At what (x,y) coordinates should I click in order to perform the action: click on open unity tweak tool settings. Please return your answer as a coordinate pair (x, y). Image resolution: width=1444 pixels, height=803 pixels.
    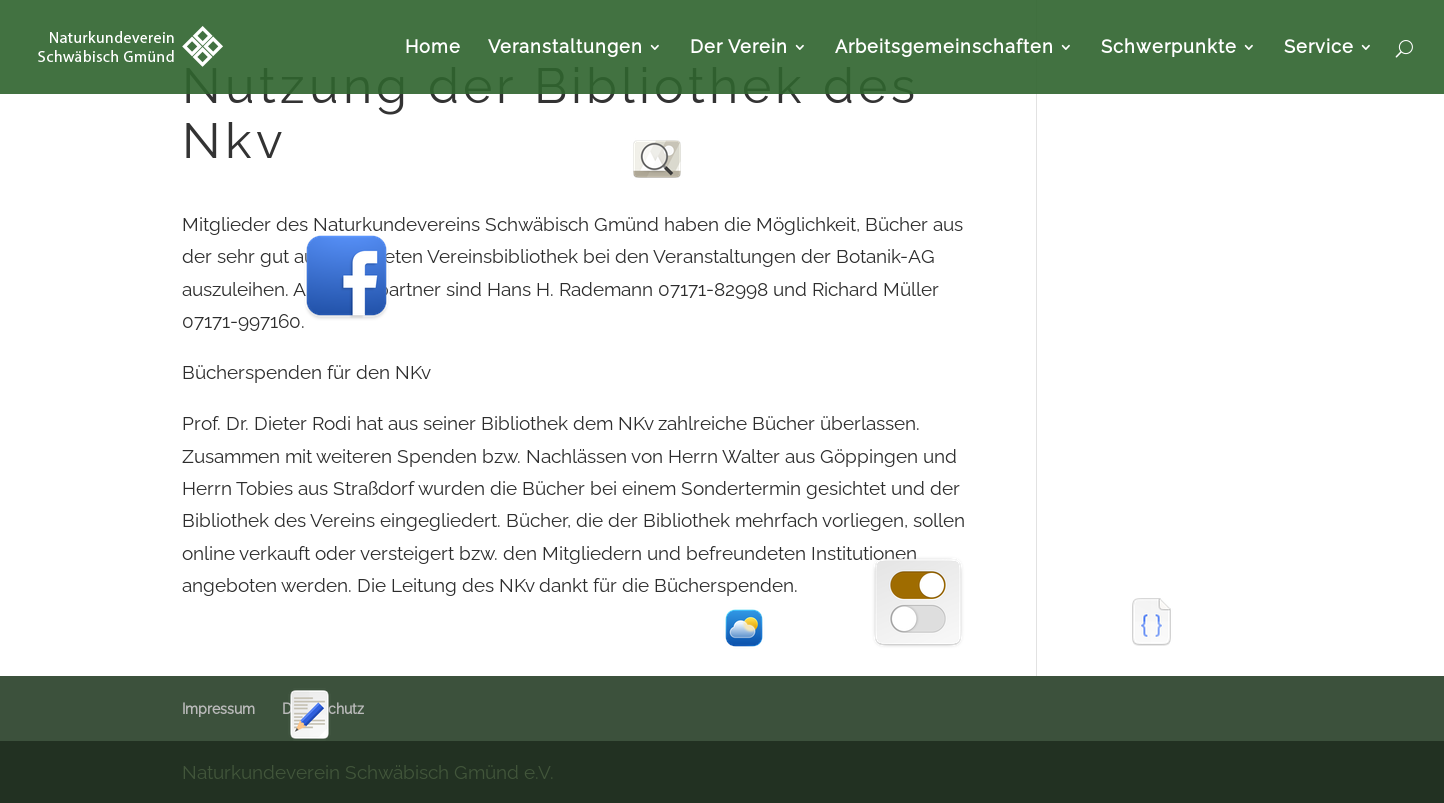
    Looking at the image, I should click on (918, 602).